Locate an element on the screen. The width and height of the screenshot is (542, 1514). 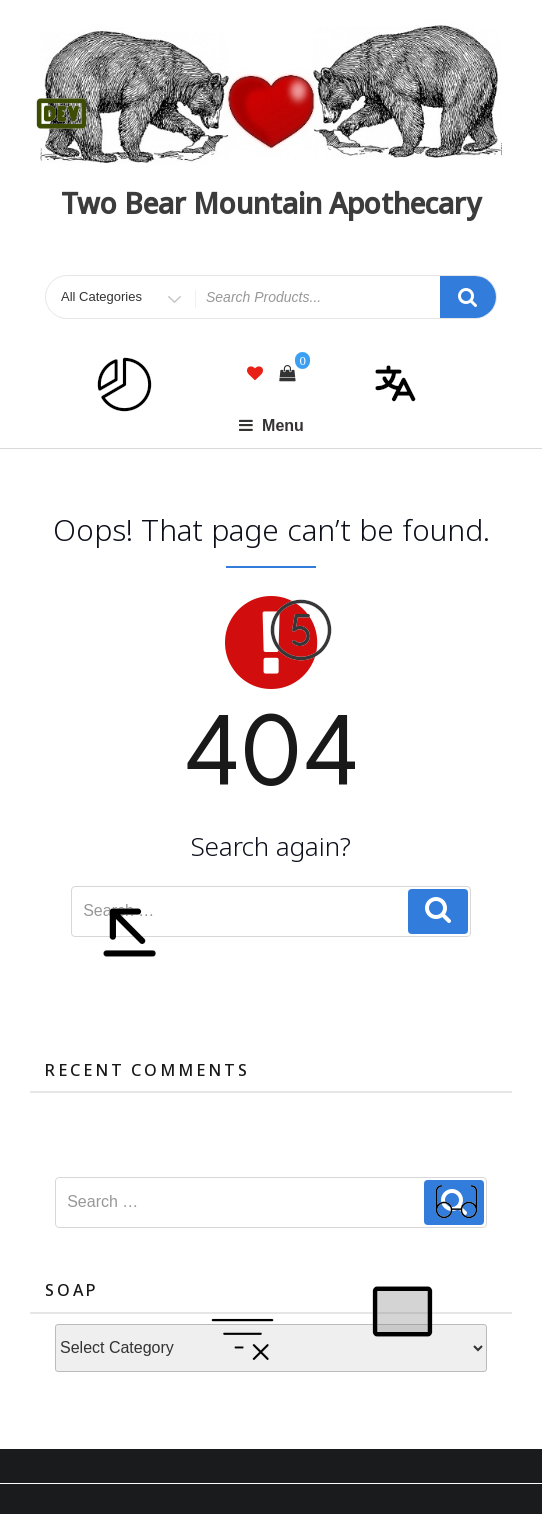
translate text to another language is located at coordinates (394, 384).